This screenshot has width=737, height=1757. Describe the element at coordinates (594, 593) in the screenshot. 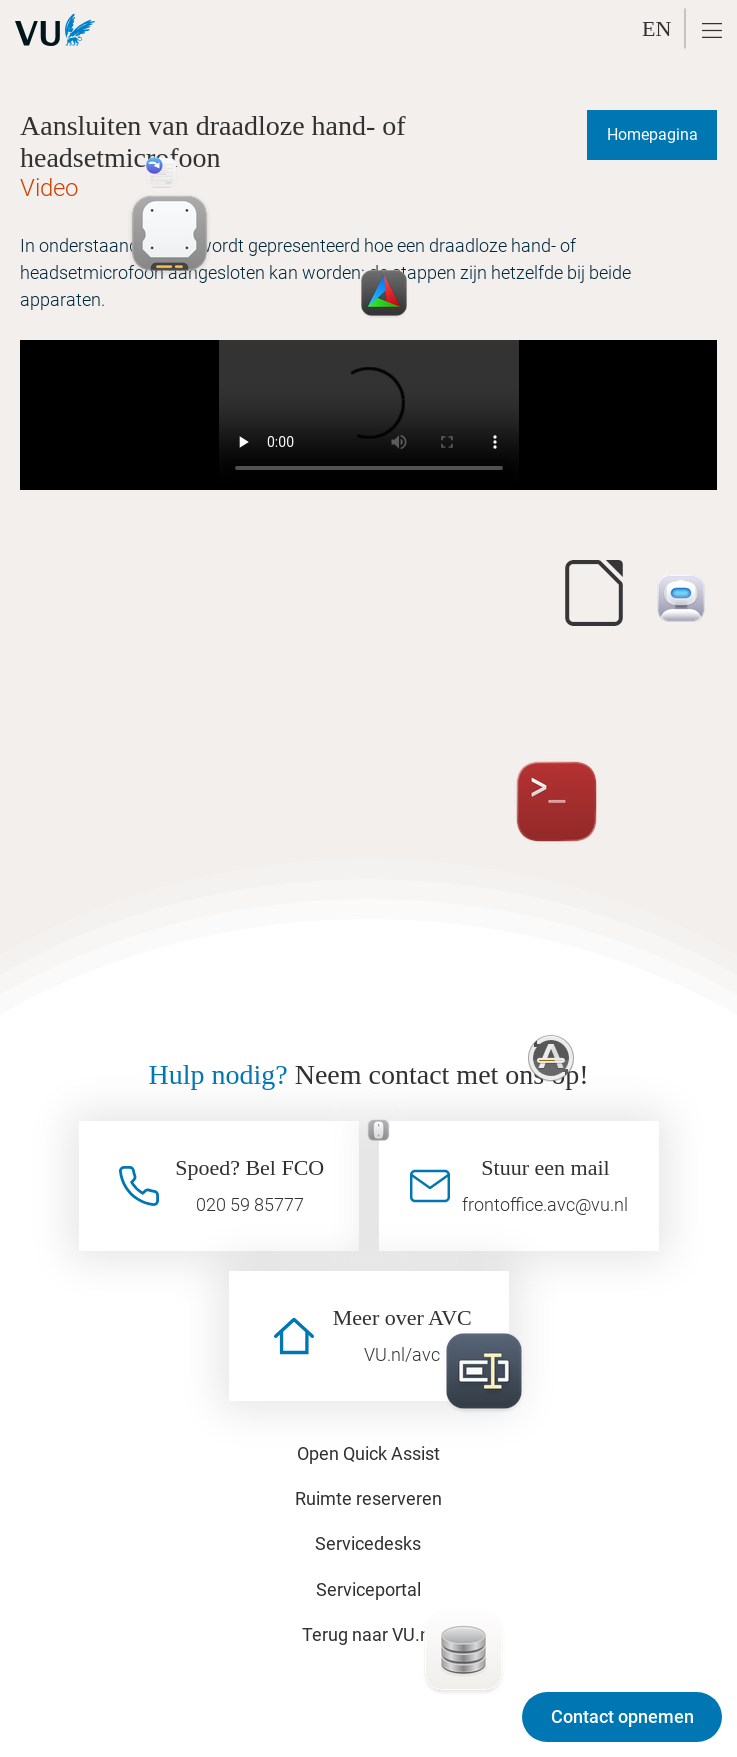

I see `open LibreOffice suite` at that location.